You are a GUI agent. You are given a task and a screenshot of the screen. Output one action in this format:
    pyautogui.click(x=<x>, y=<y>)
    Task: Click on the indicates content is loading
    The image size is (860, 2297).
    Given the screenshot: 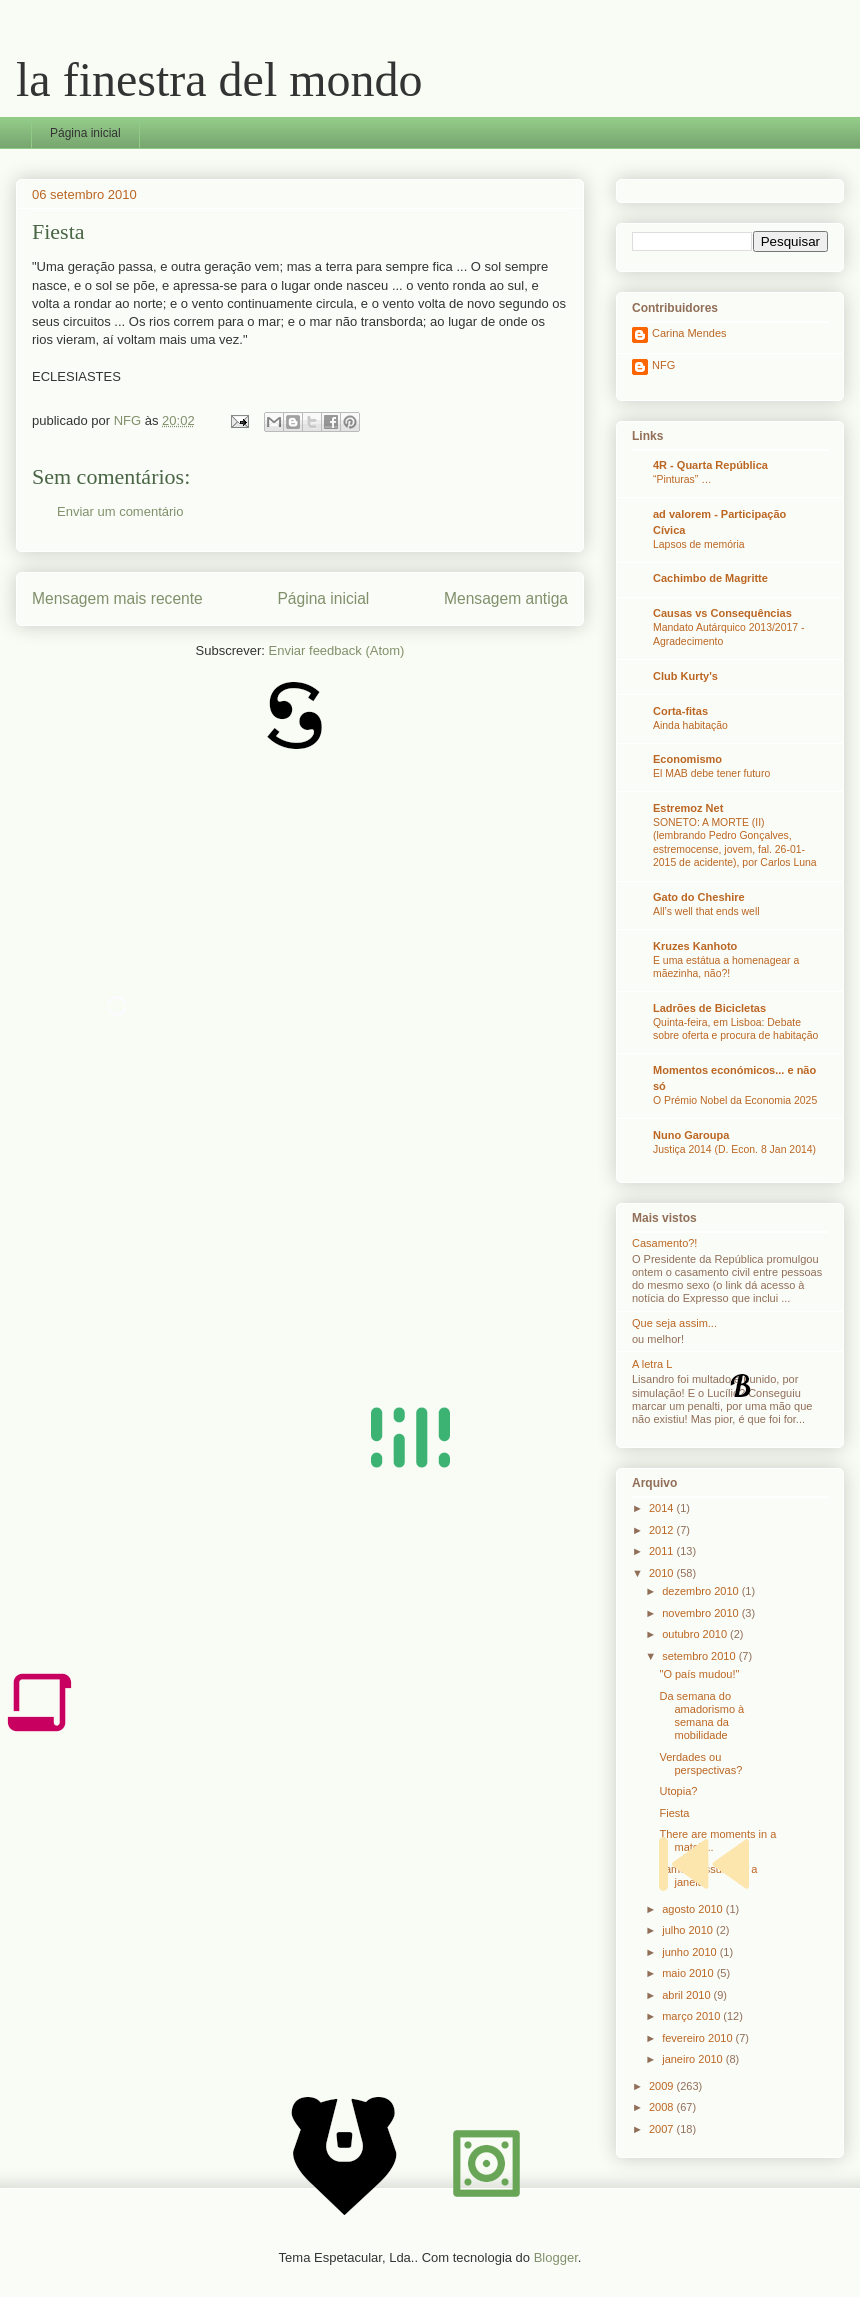 What is the action you would take?
    pyautogui.click(x=117, y=1006)
    